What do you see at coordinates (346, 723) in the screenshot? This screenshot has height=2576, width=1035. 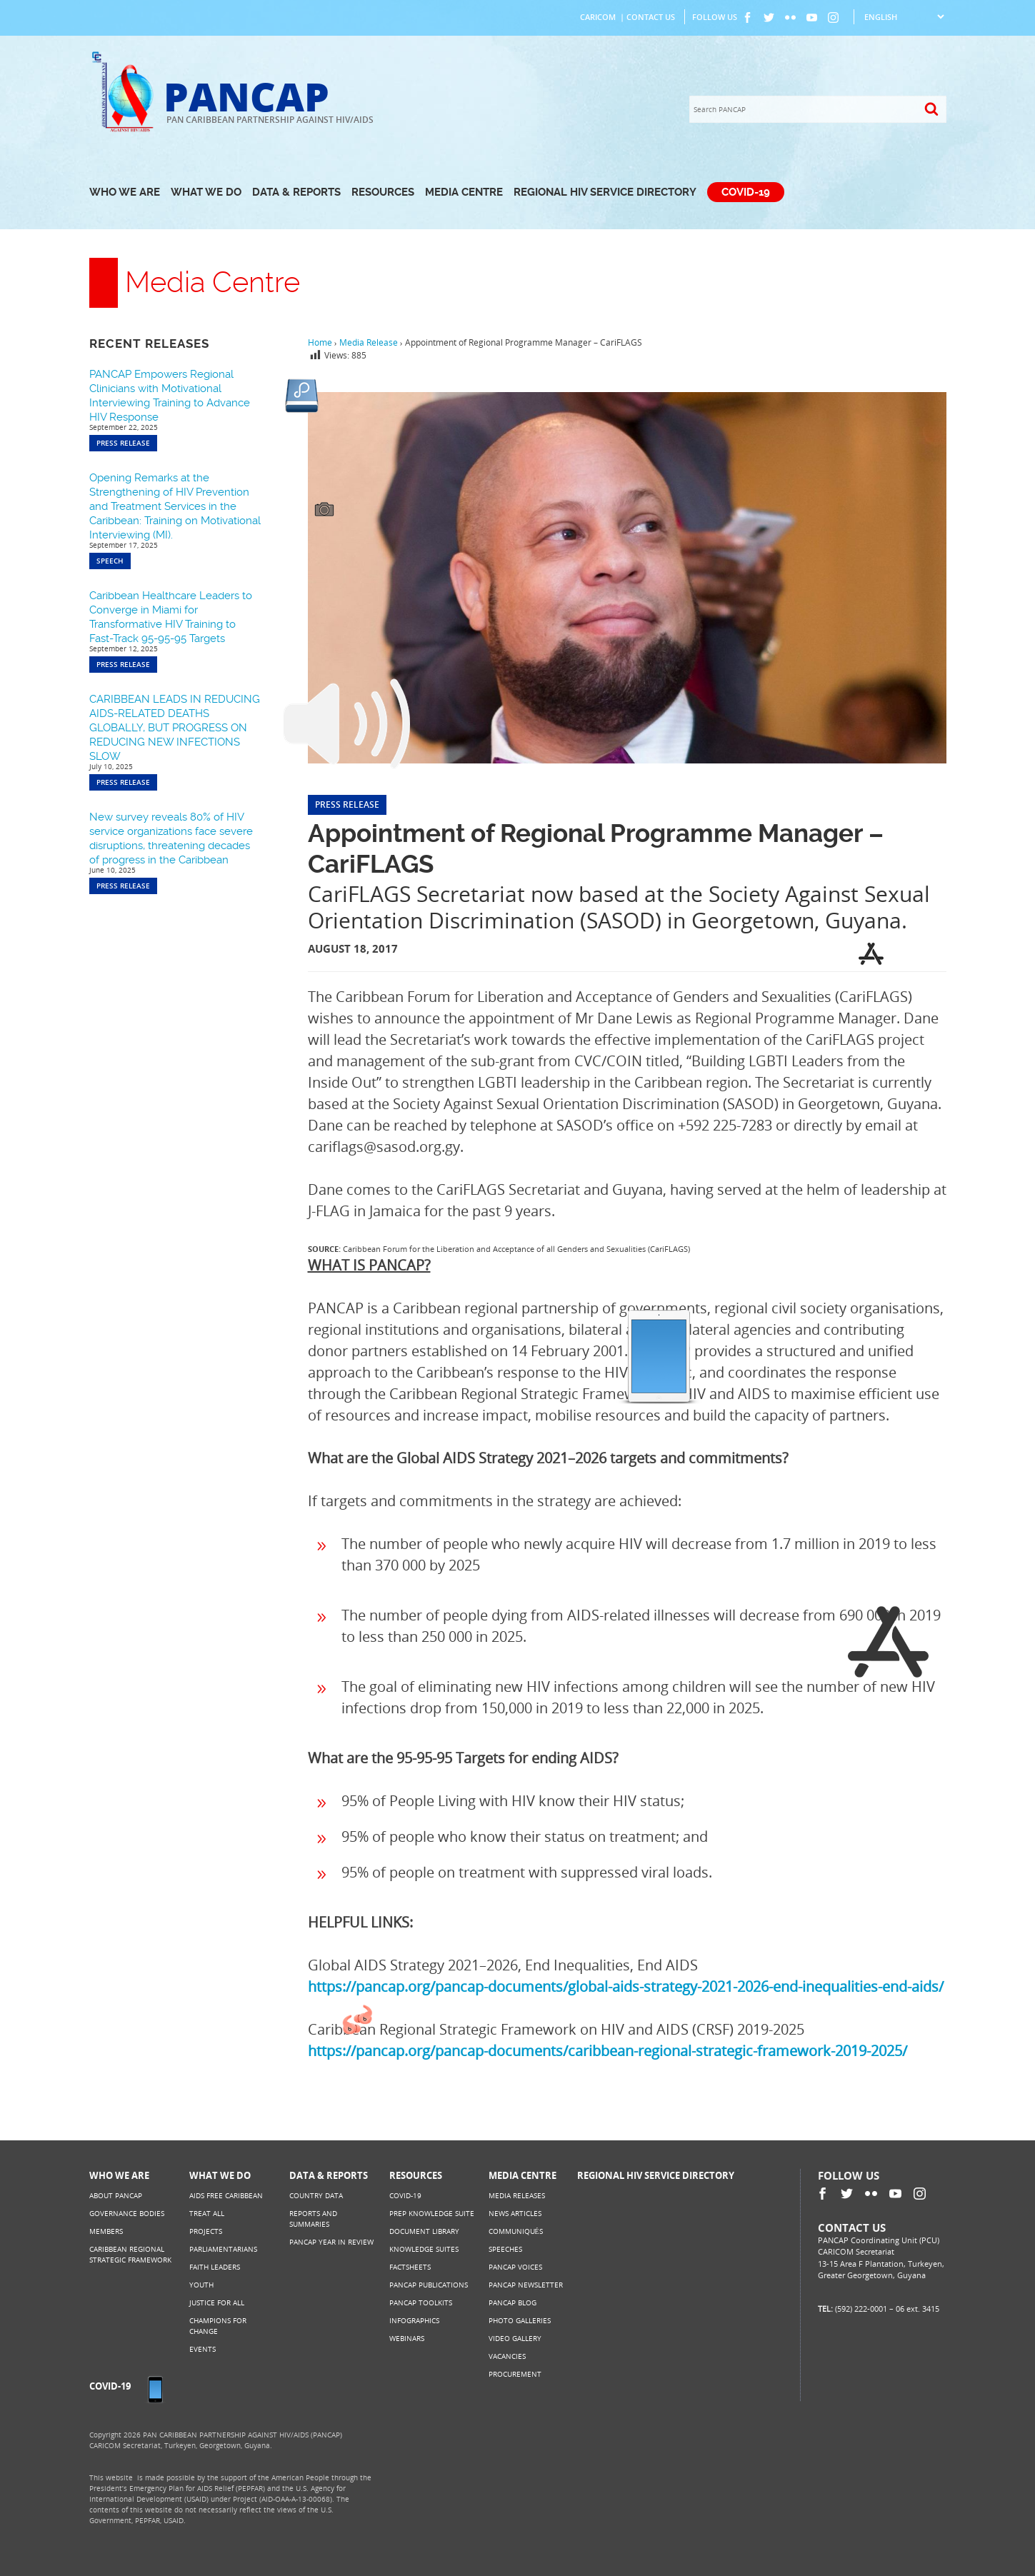 I see `indicates volume is set to high` at bounding box center [346, 723].